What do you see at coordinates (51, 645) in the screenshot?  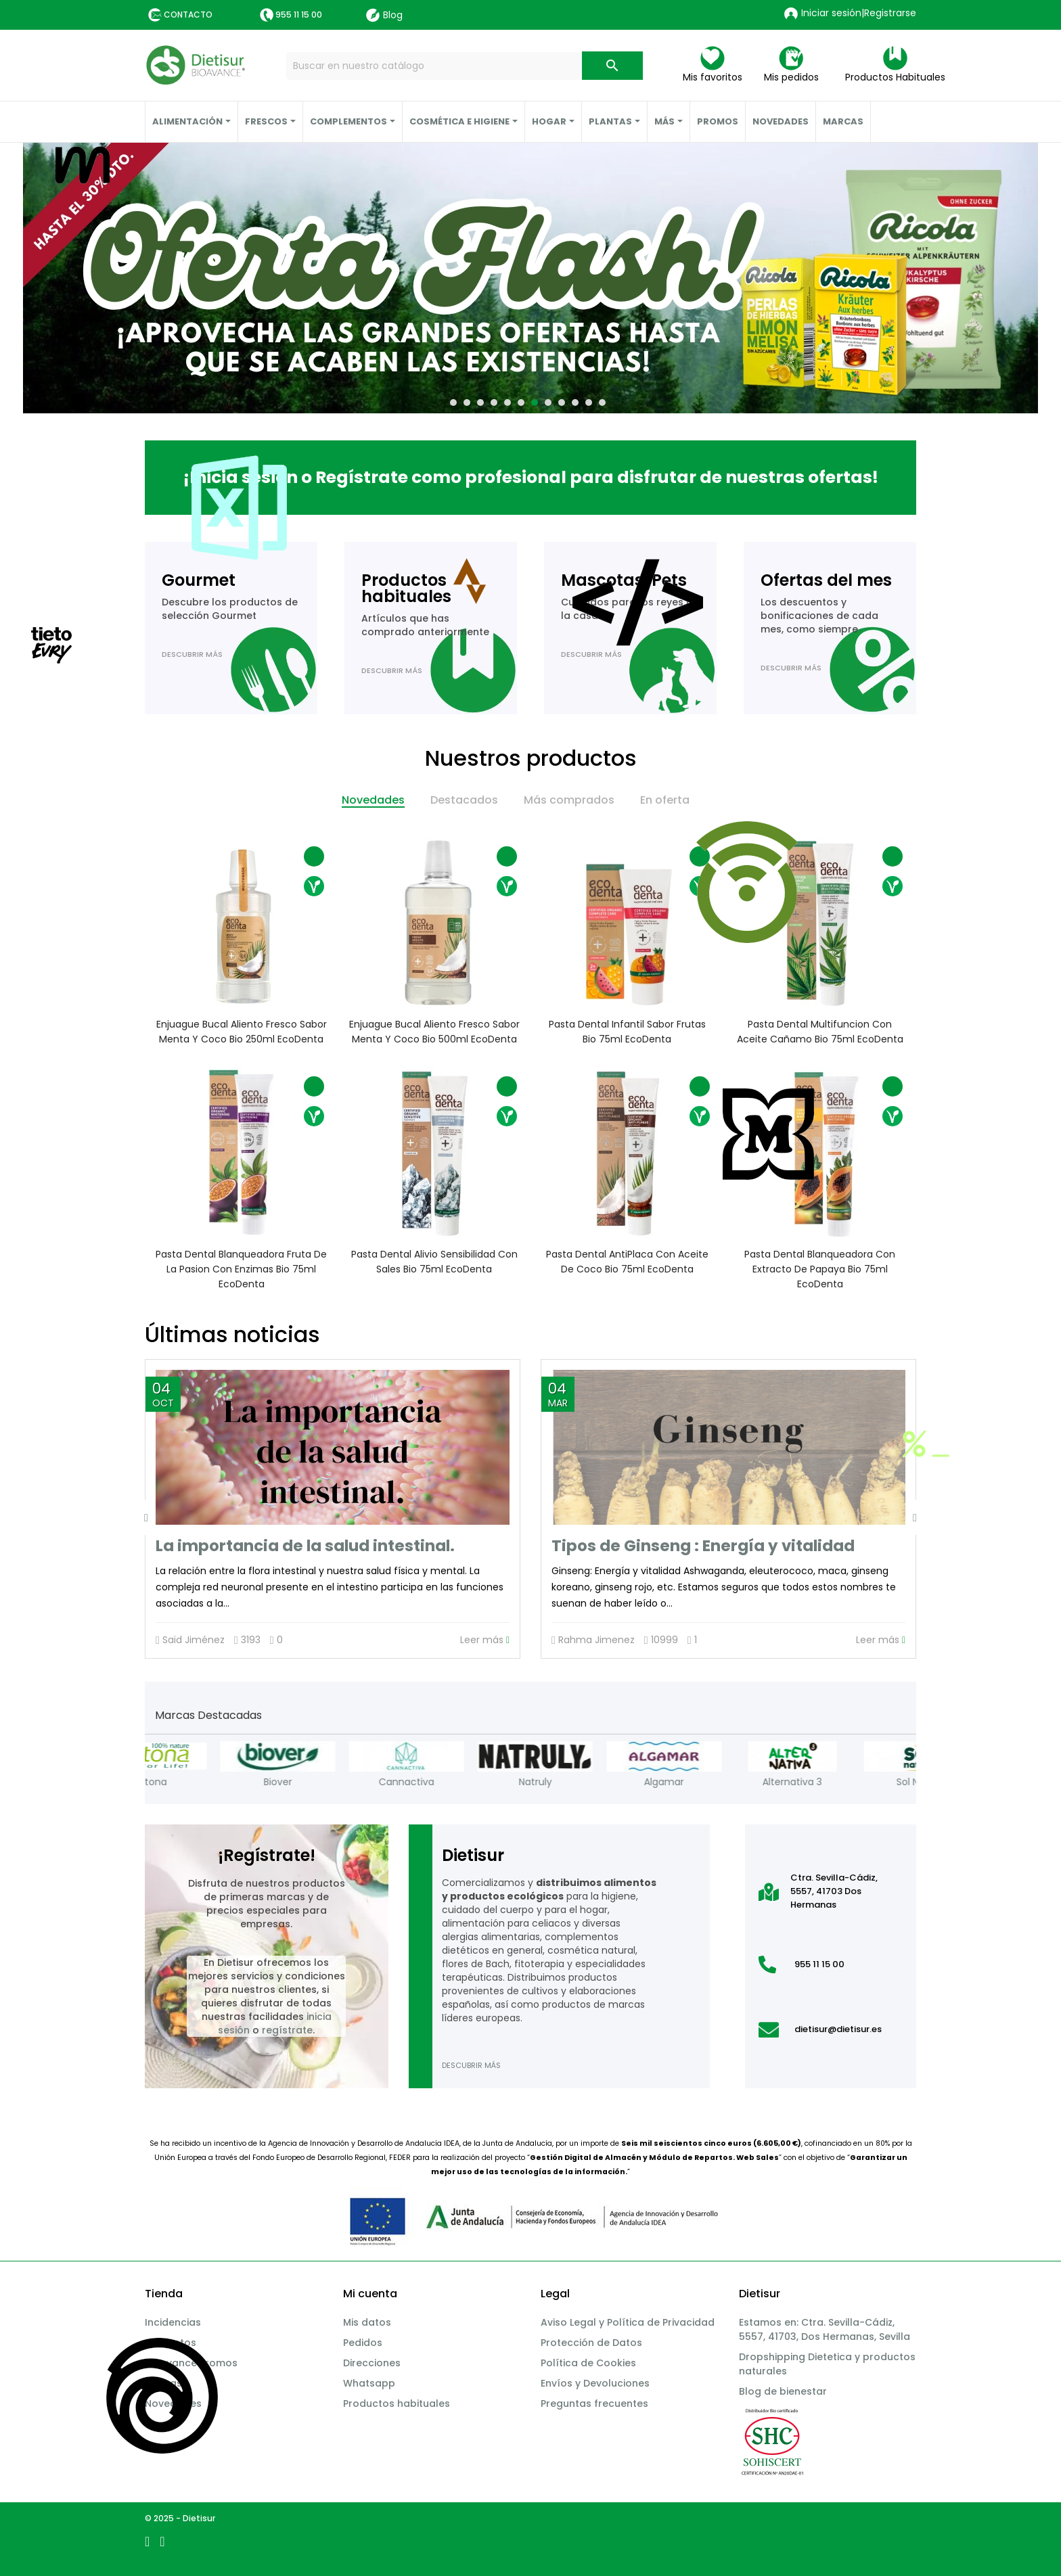 I see `visit Tietoevry website or services` at bounding box center [51, 645].